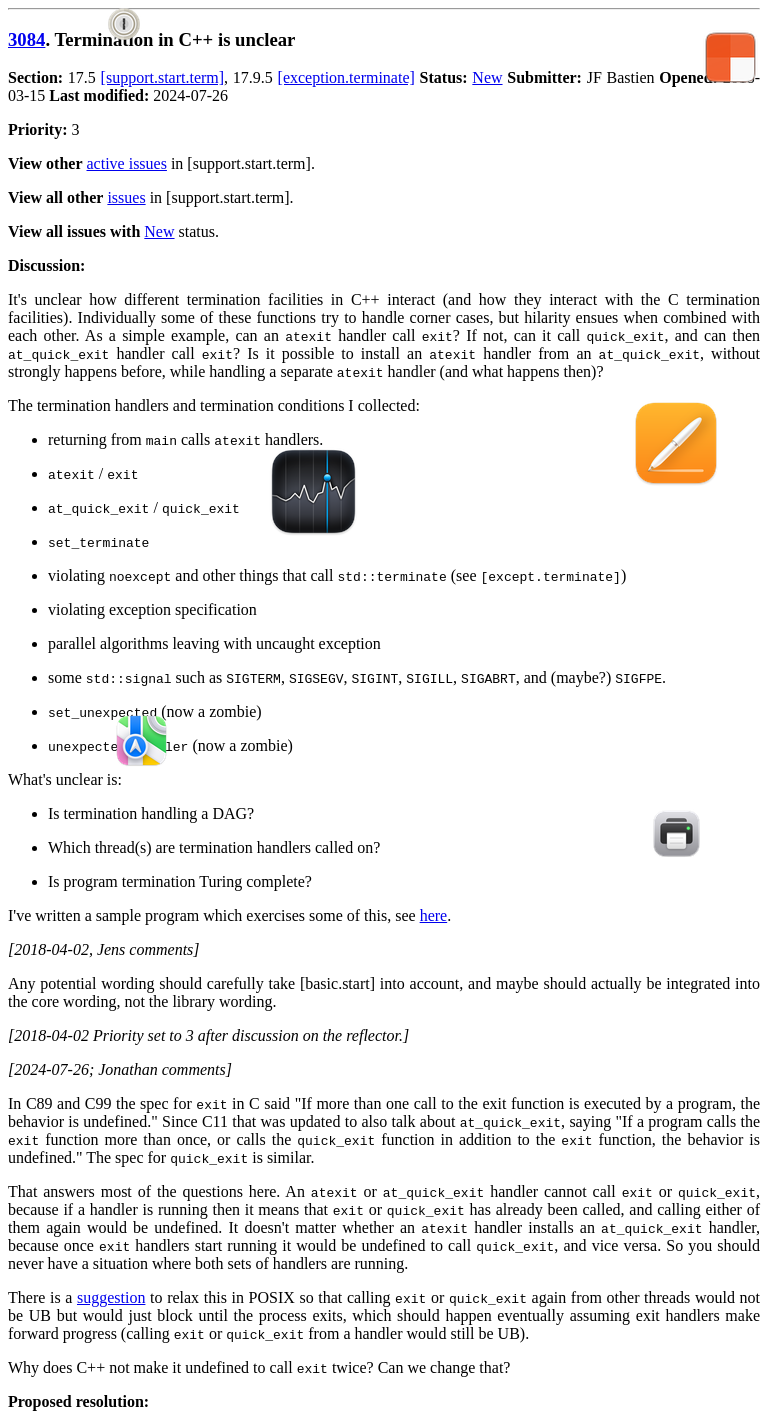  Describe the element at coordinates (313, 491) in the screenshot. I see `open the Stocks app` at that location.